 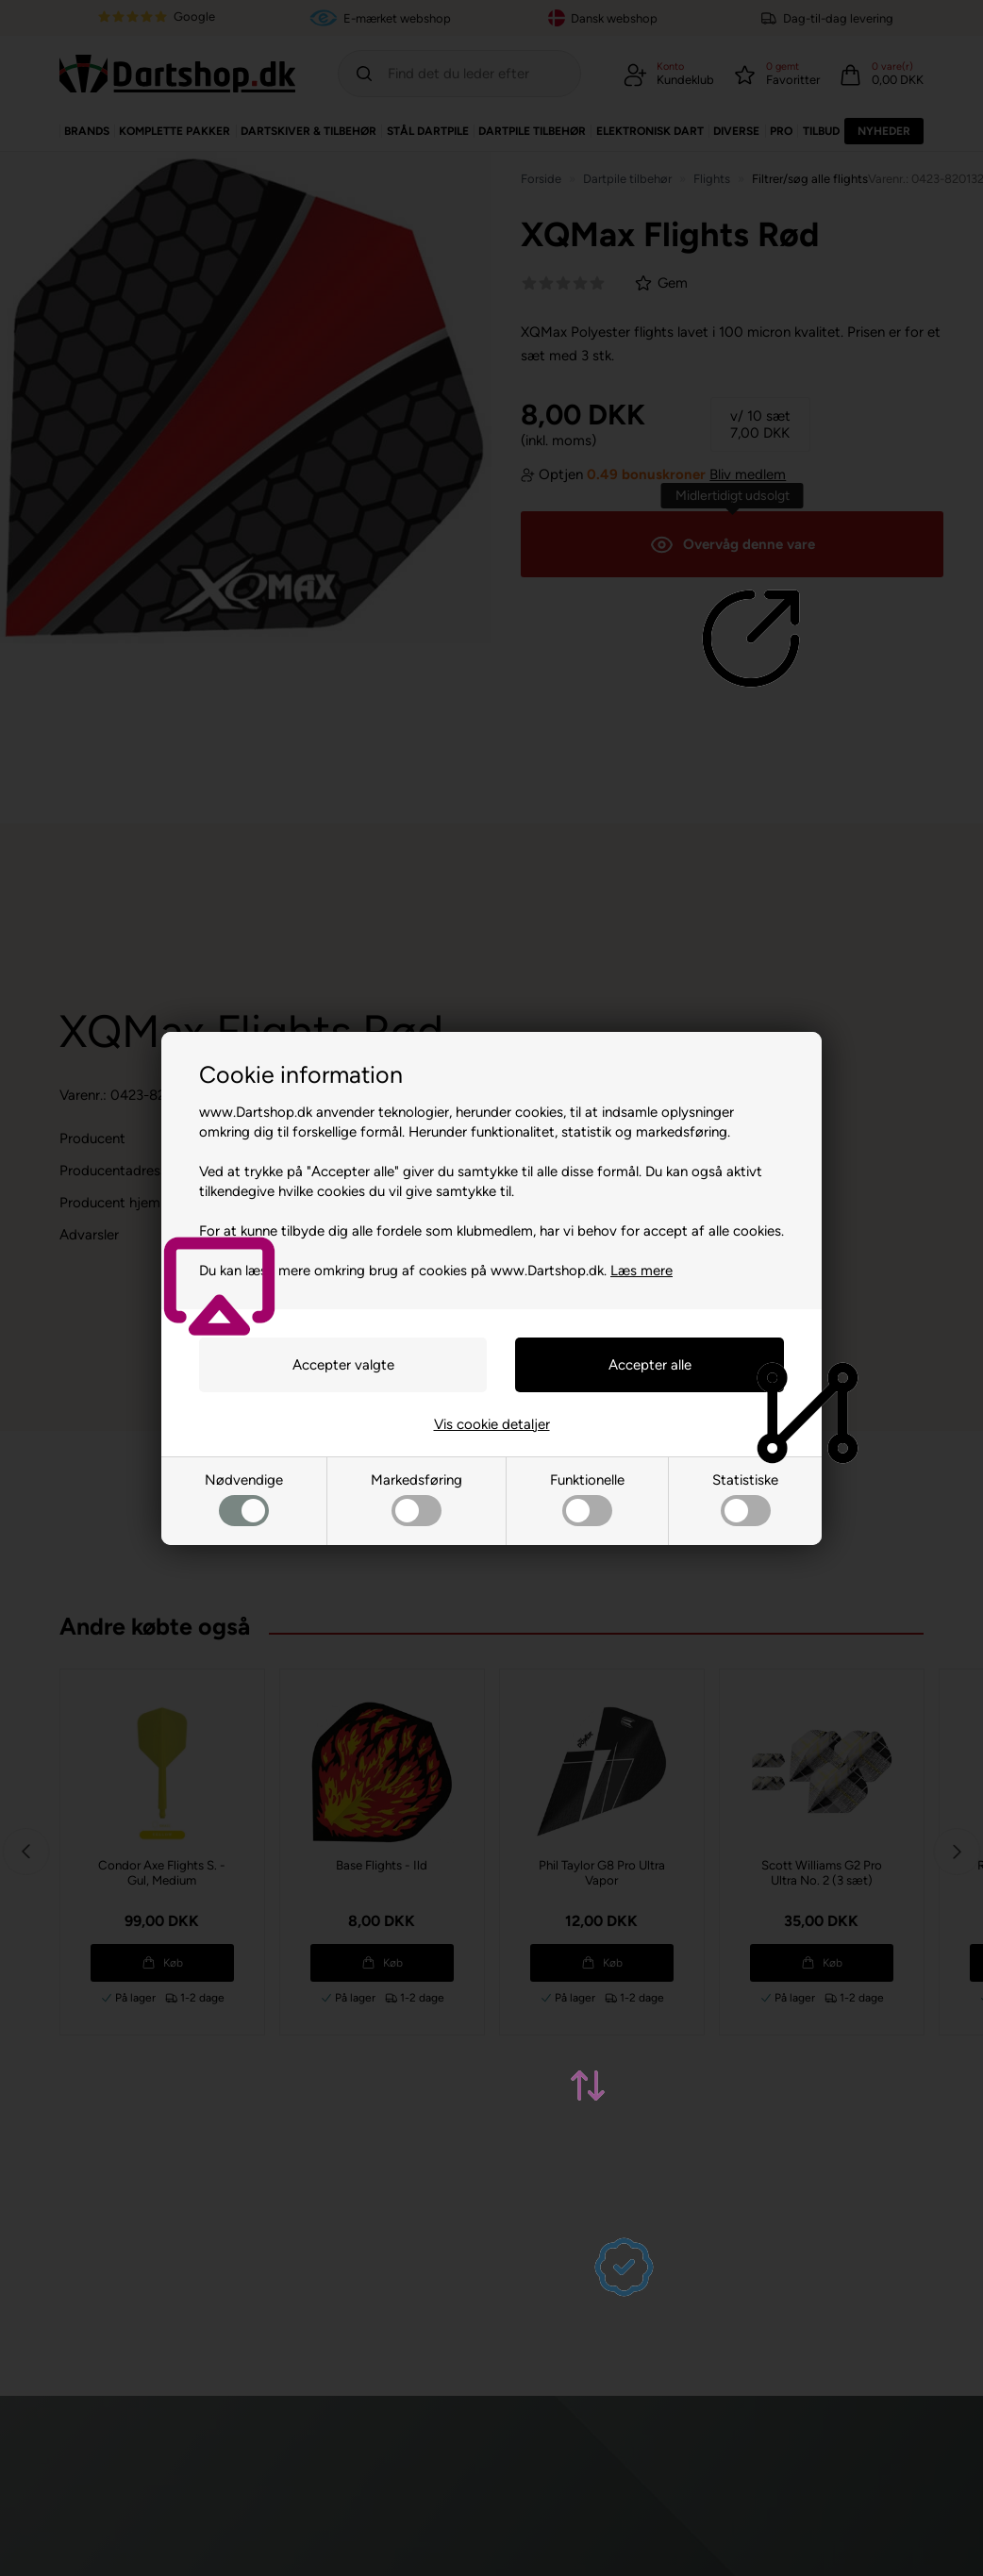 I want to click on stream content to an external display, so click(x=219, y=1284).